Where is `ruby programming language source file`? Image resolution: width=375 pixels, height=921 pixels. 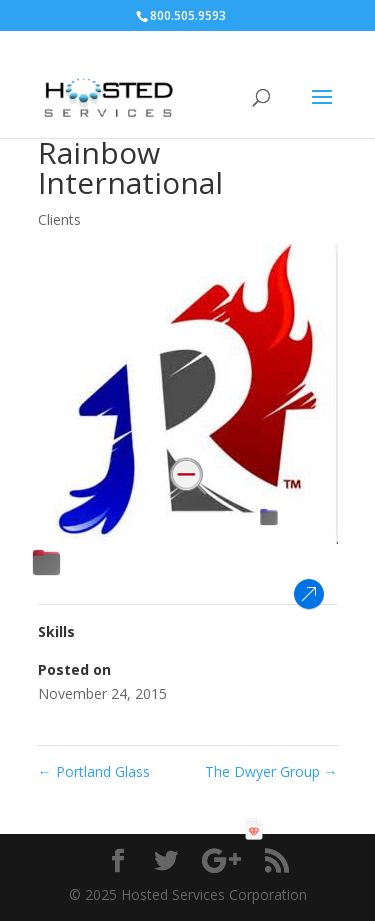 ruby programming language source file is located at coordinates (254, 829).